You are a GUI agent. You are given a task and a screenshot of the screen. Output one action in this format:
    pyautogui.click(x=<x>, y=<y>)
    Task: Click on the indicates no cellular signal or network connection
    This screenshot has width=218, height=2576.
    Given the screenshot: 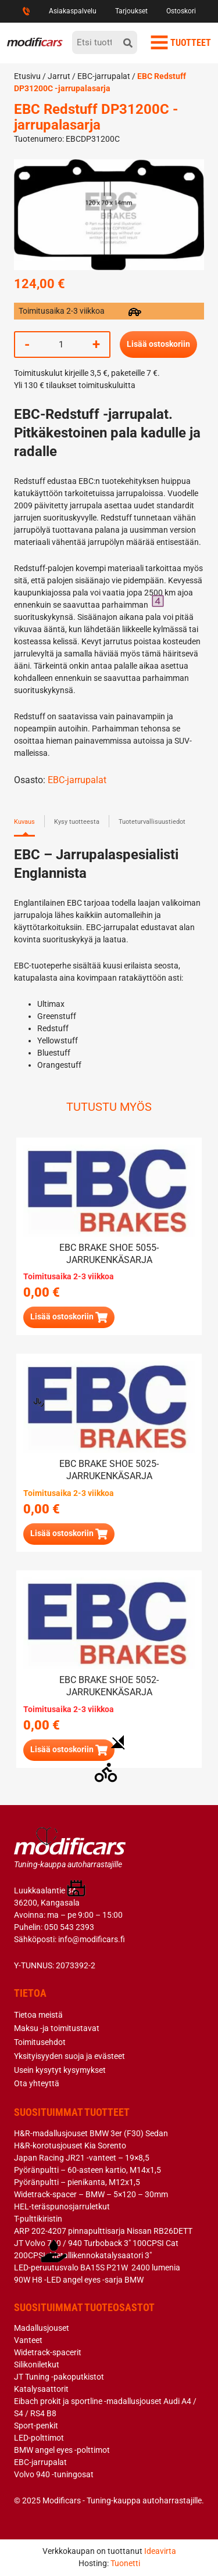 What is the action you would take?
    pyautogui.click(x=118, y=1742)
    